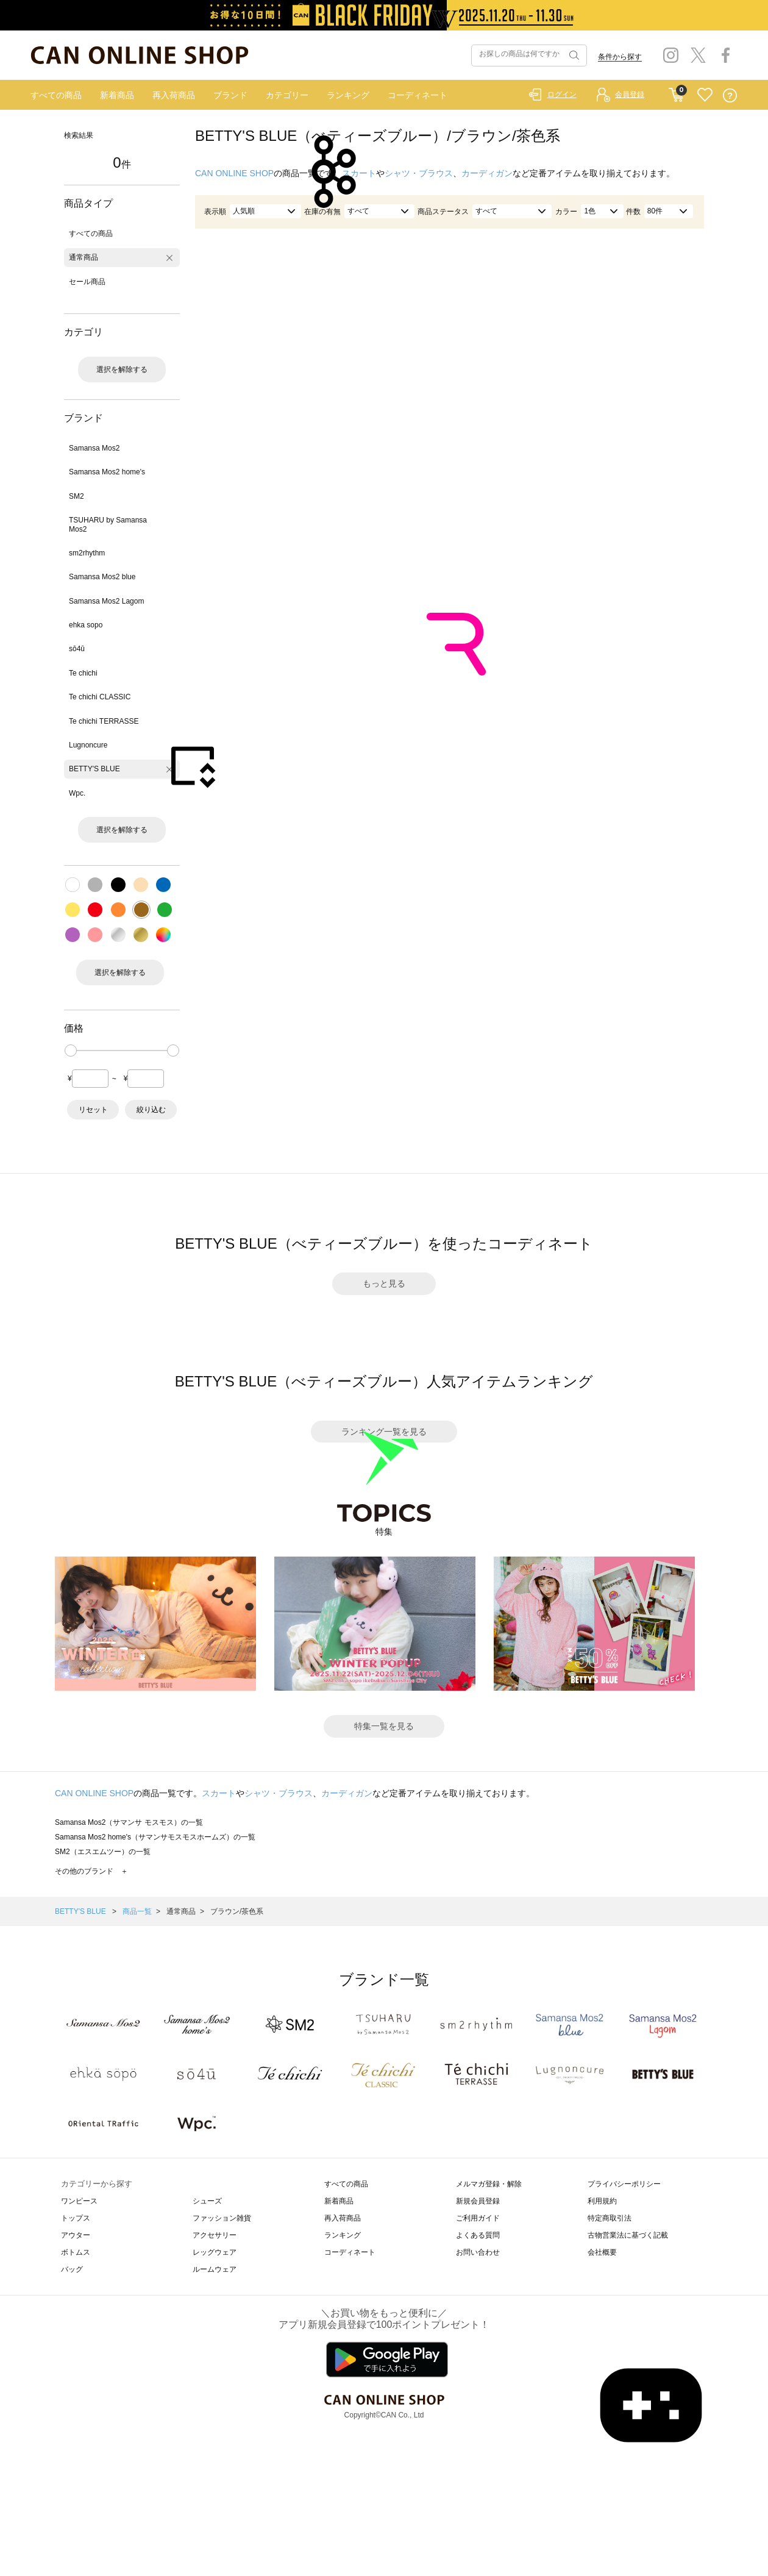 This screenshot has width=768, height=2576. What do you see at coordinates (456, 644) in the screenshot?
I see `rive animation platform logo` at bounding box center [456, 644].